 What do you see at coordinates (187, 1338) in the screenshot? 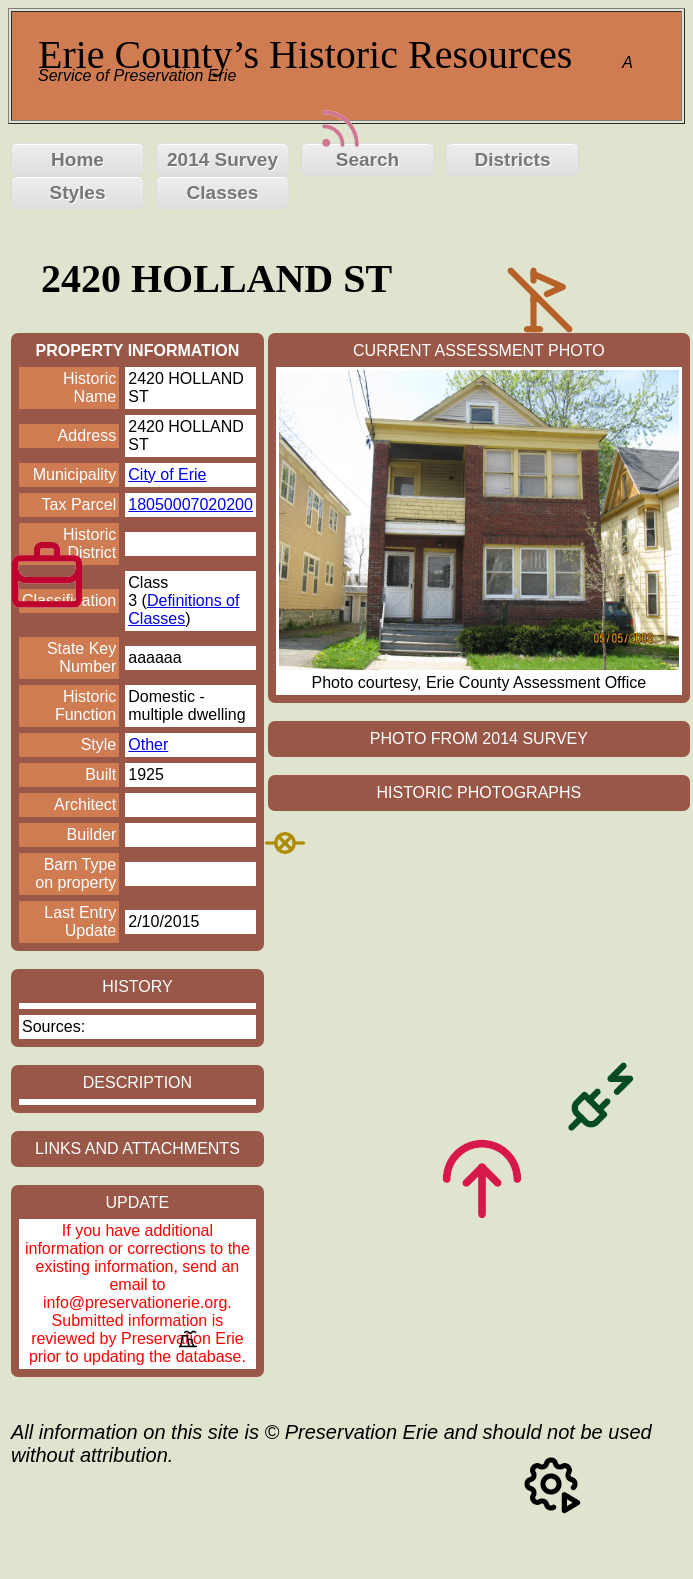
I see `view factory or manufacturing facilities` at bounding box center [187, 1338].